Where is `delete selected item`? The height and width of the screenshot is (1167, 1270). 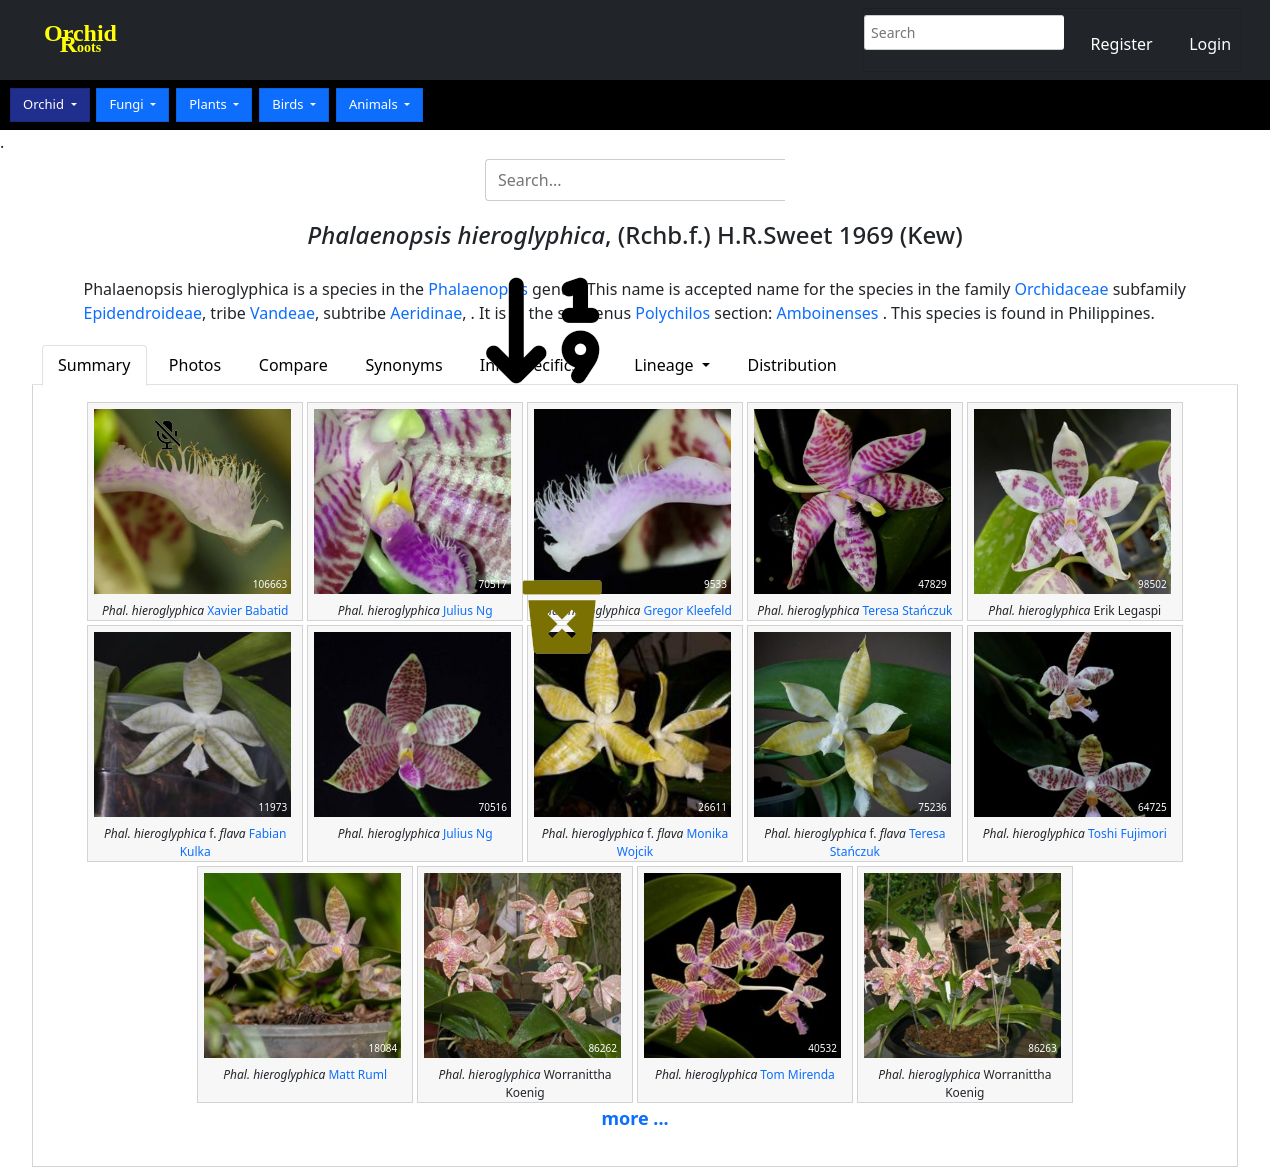 delete selected item is located at coordinates (562, 617).